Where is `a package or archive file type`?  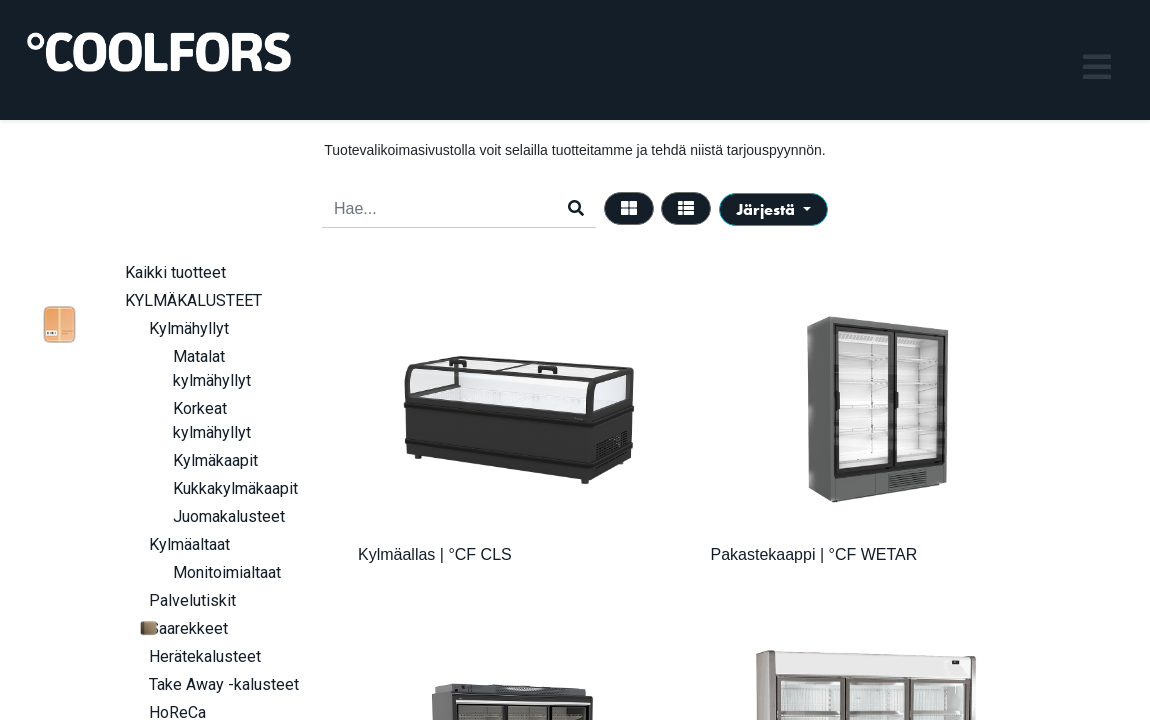
a package or archive file type is located at coordinates (59, 324).